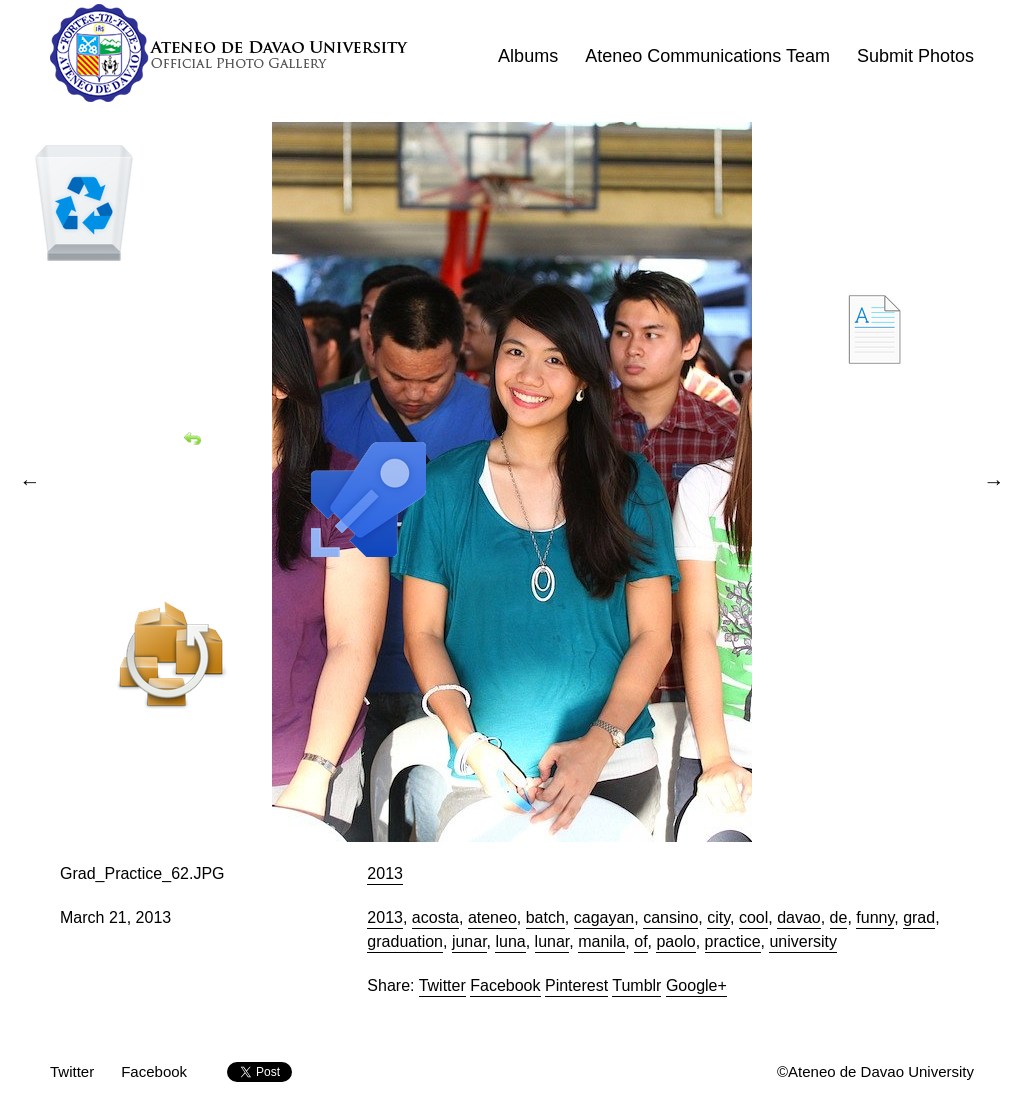 The height and width of the screenshot is (1098, 1024). I want to click on redo the last undone action, so click(193, 438).